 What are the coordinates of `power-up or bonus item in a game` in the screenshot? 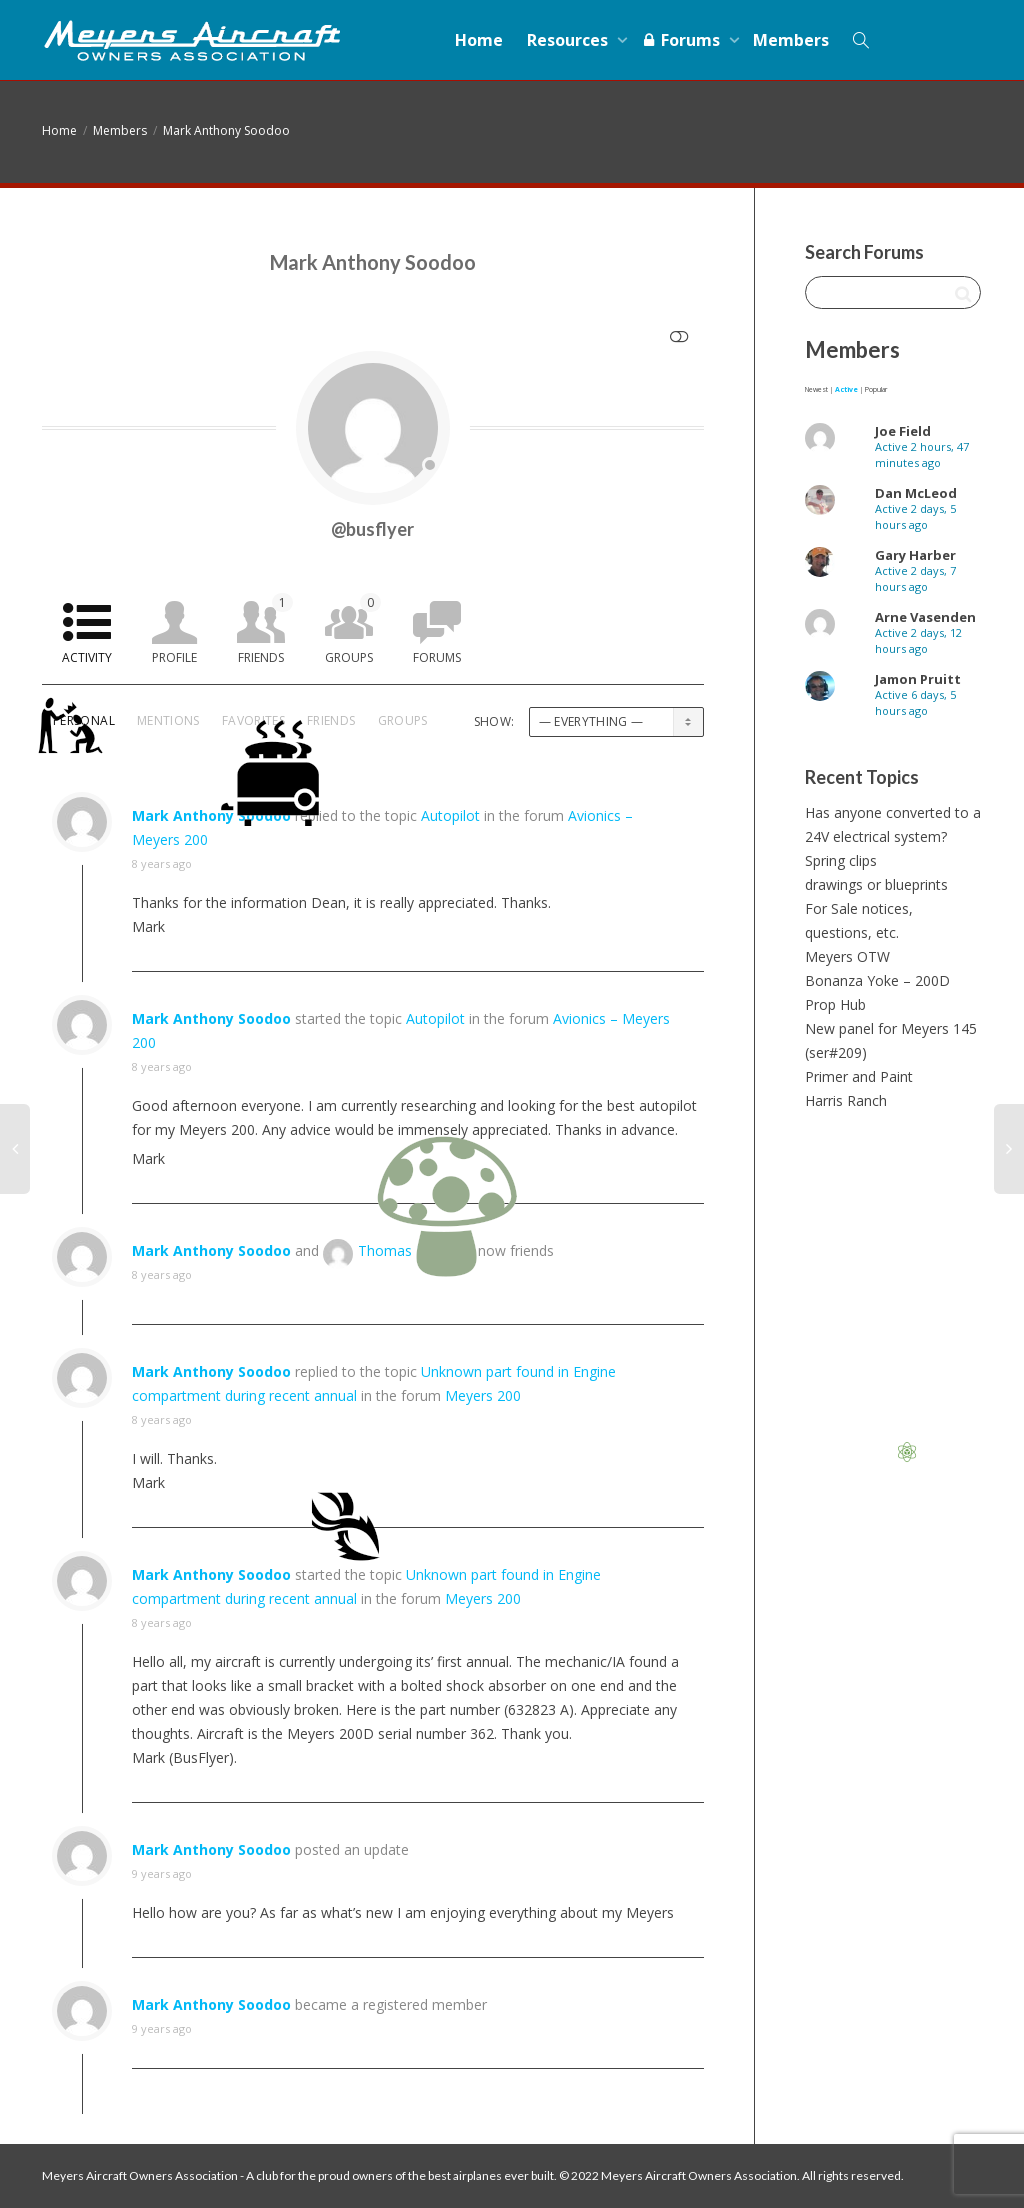 It's located at (447, 1205).